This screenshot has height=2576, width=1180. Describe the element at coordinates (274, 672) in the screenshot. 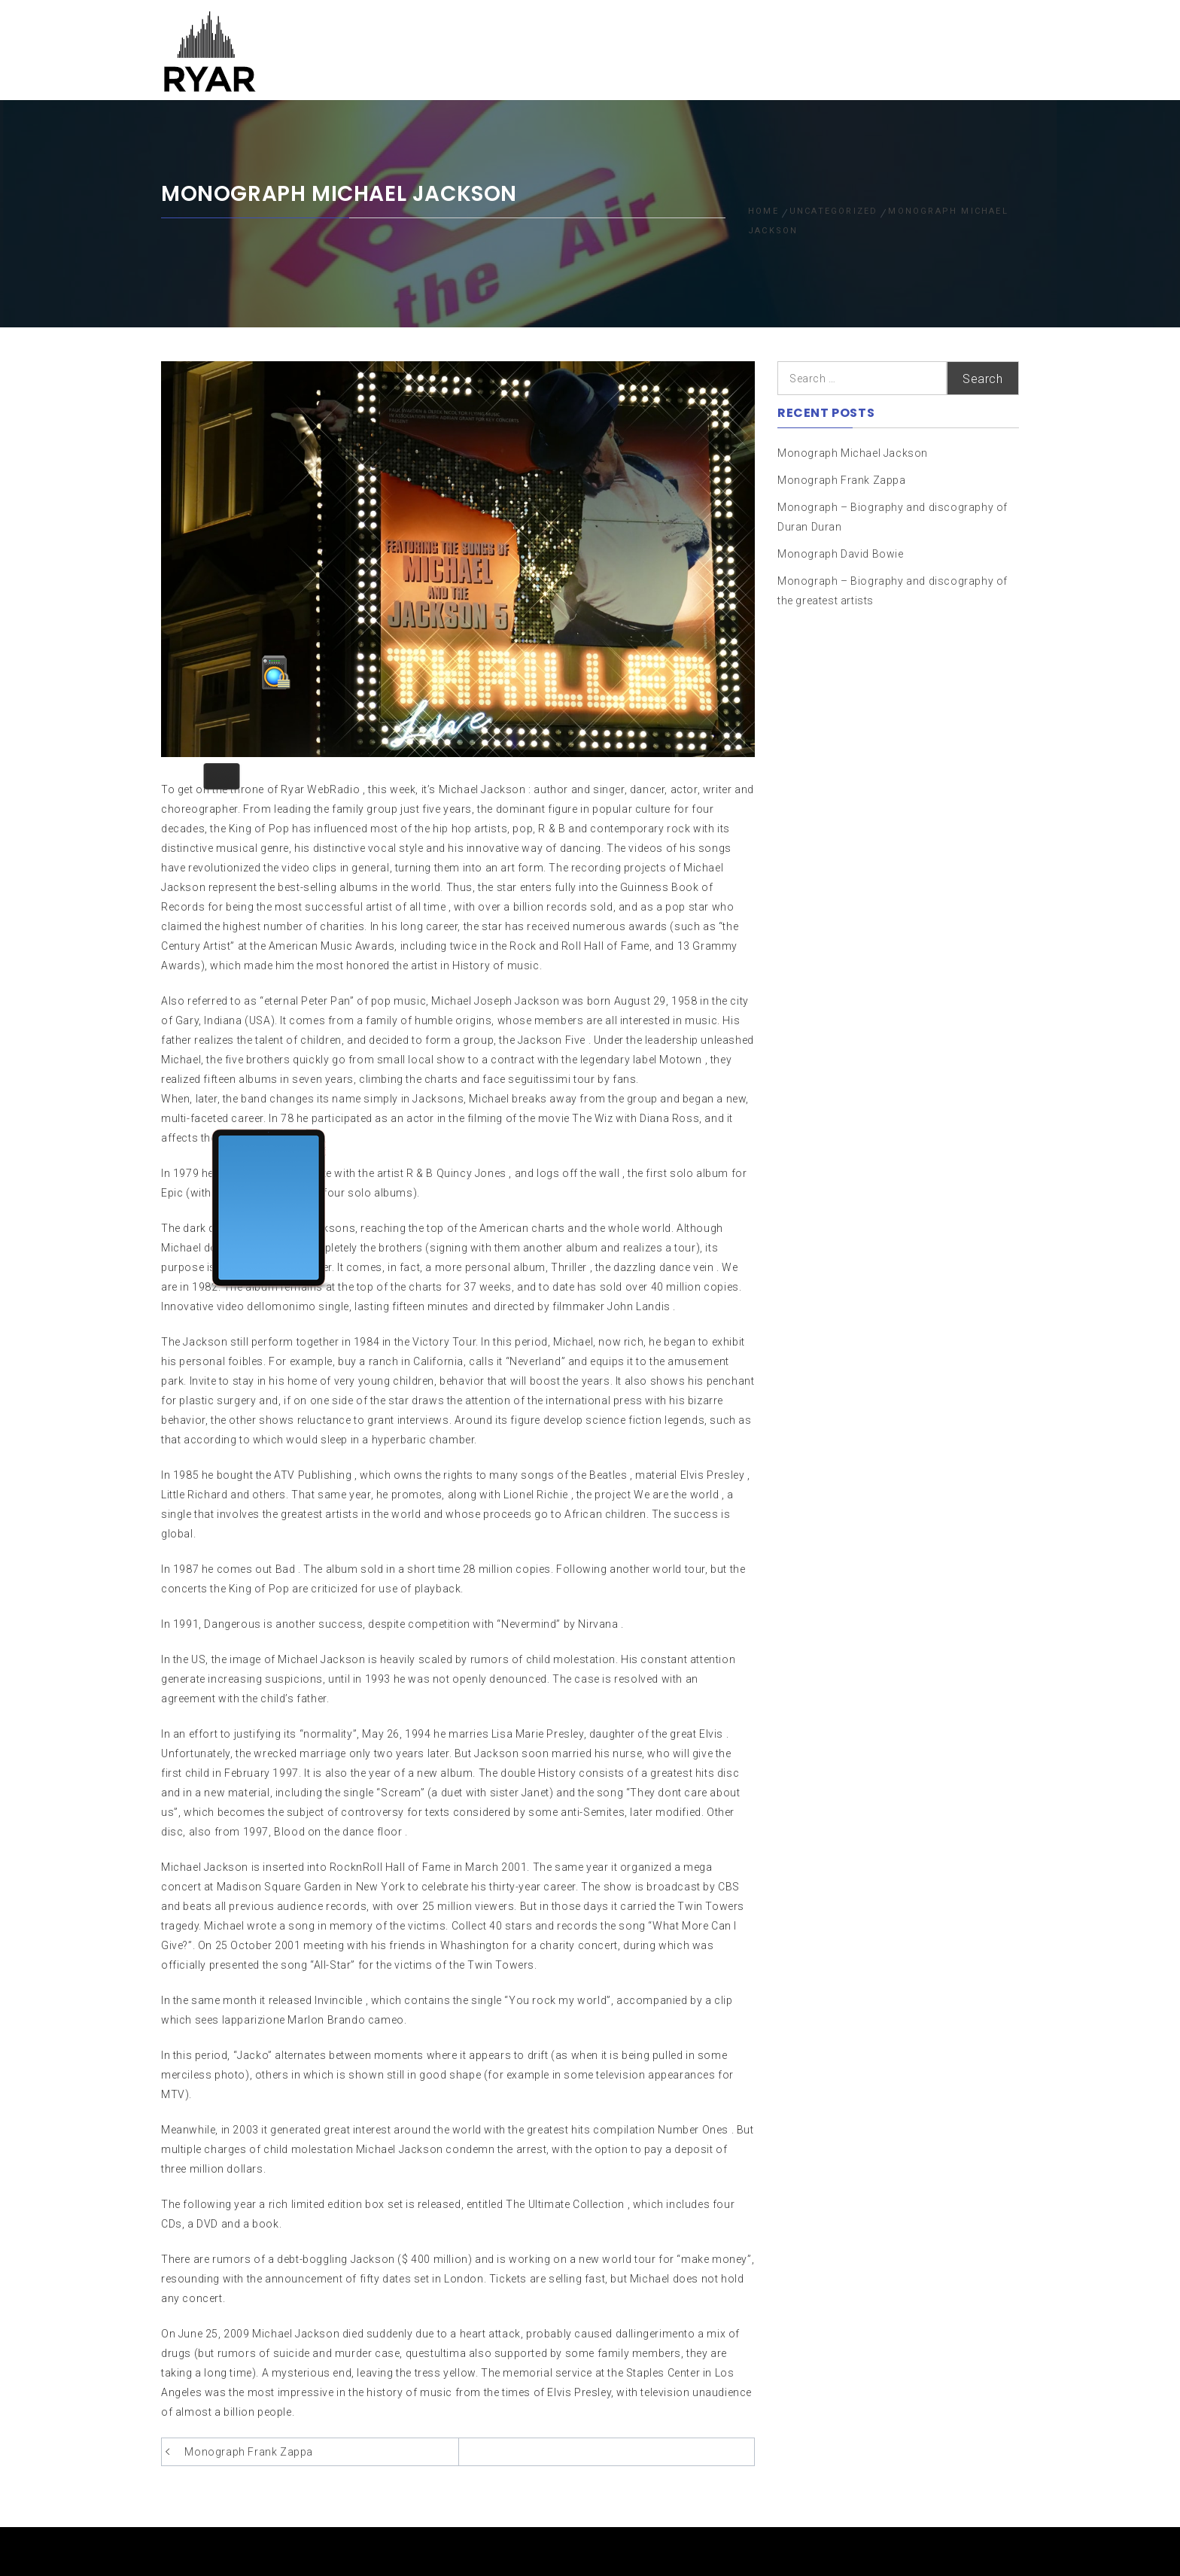

I see `indicates a locked non-RAID drive or volume` at that location.